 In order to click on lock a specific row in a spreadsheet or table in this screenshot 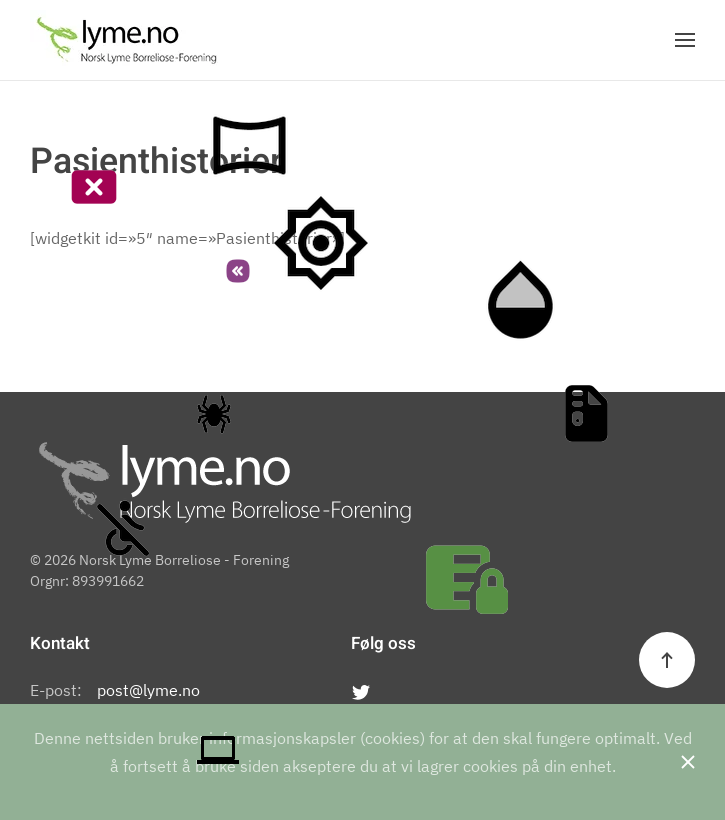, I will do `click(462, 577)`.